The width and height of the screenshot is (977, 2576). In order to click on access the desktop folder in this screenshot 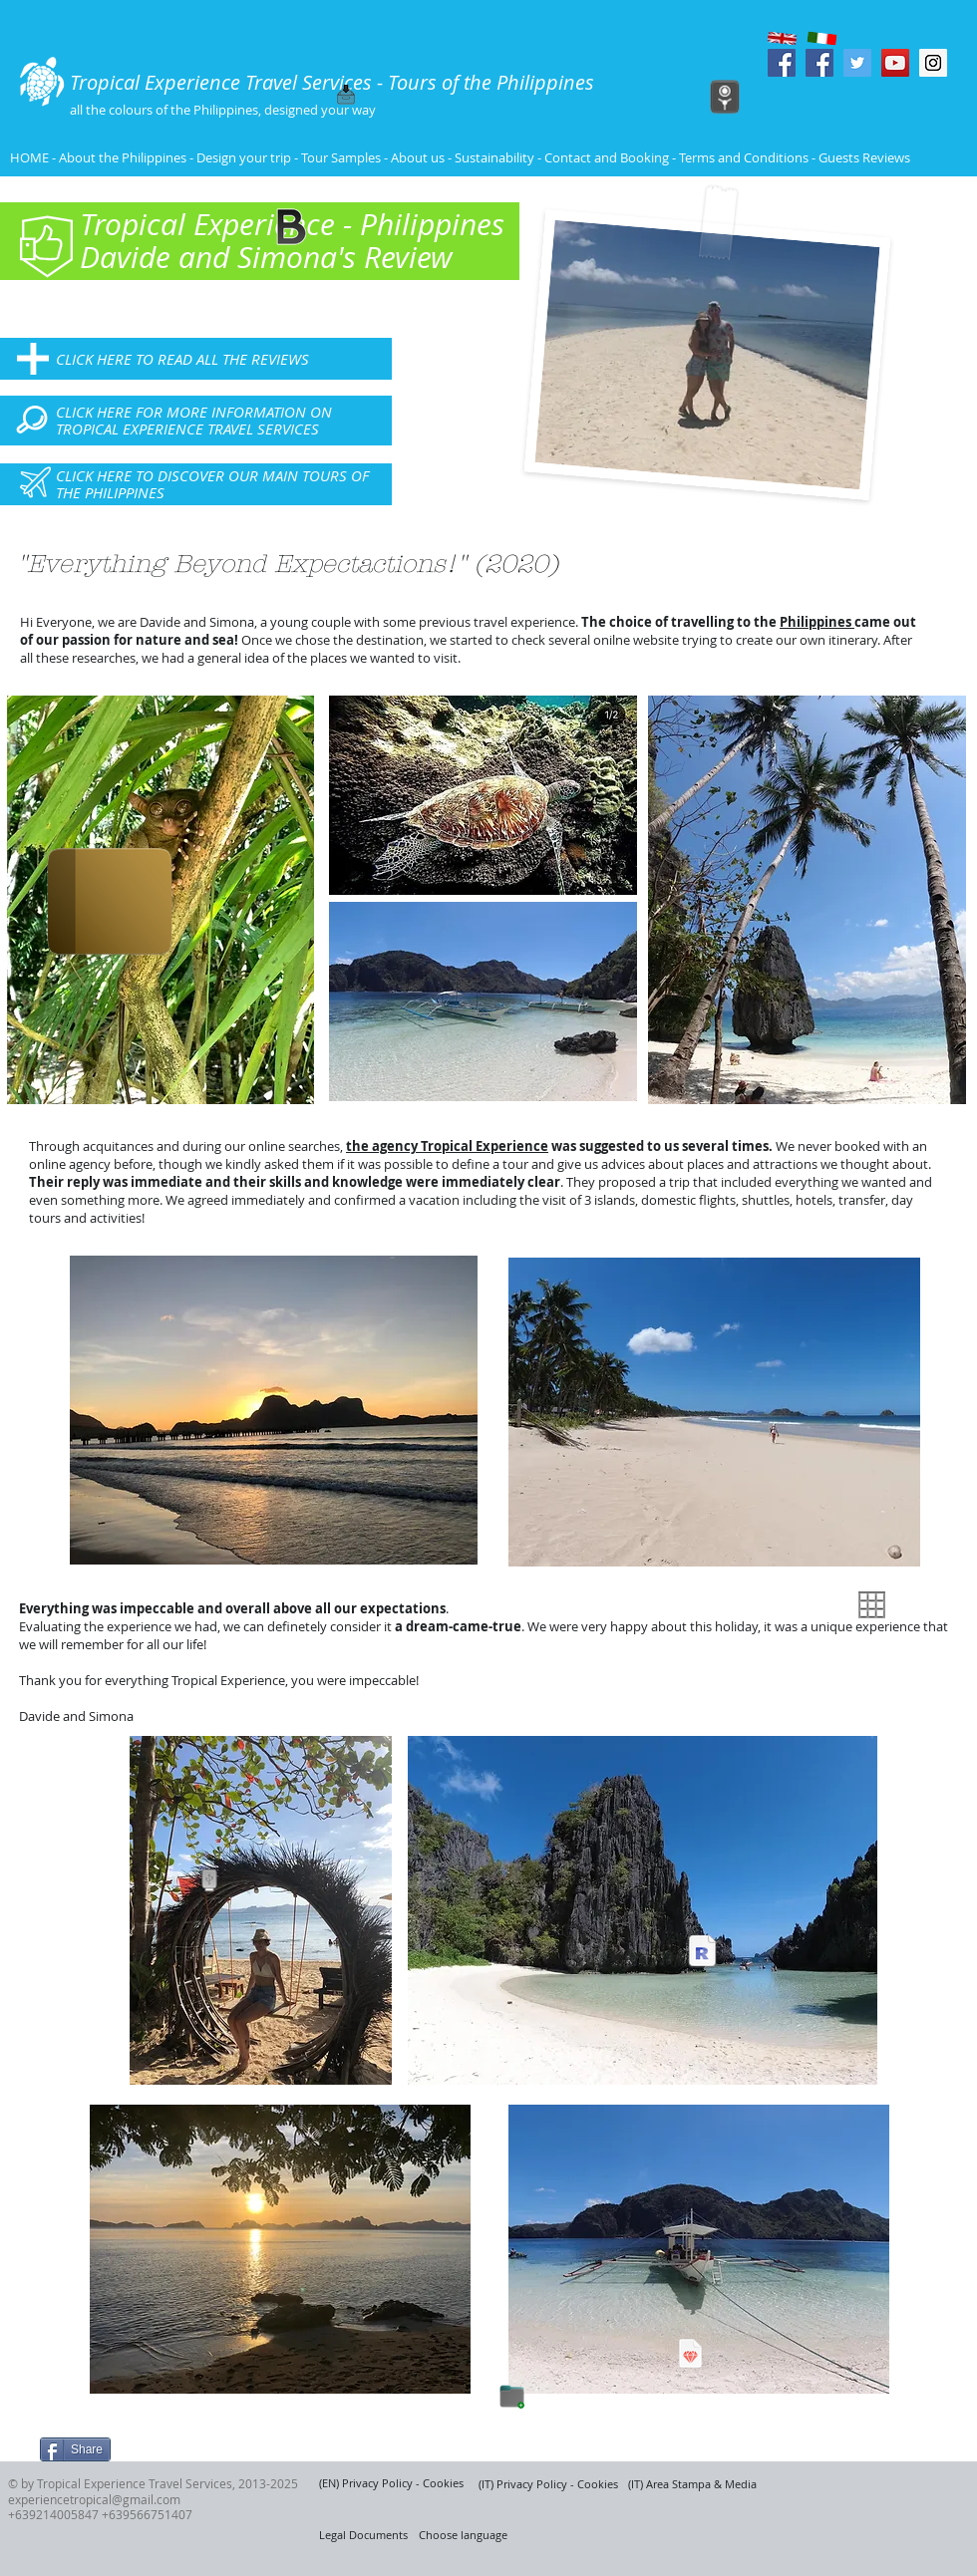, I will do `click(110, 897)`.